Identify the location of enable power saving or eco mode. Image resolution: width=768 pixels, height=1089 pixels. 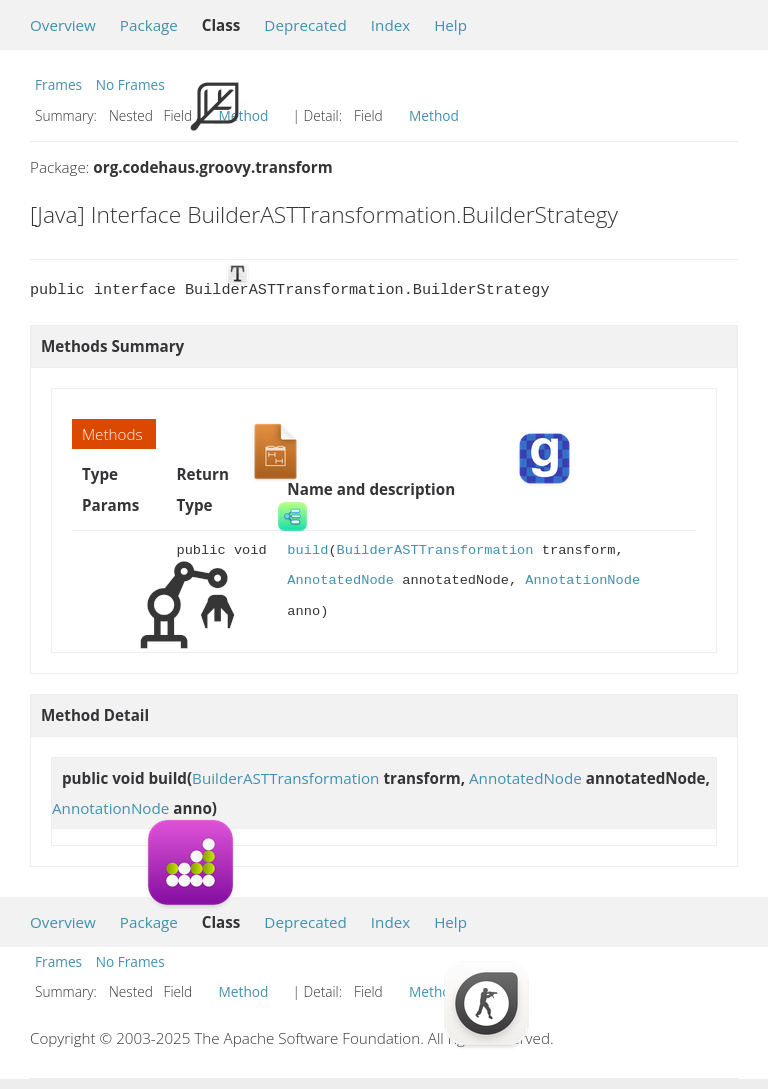
(214, 106).